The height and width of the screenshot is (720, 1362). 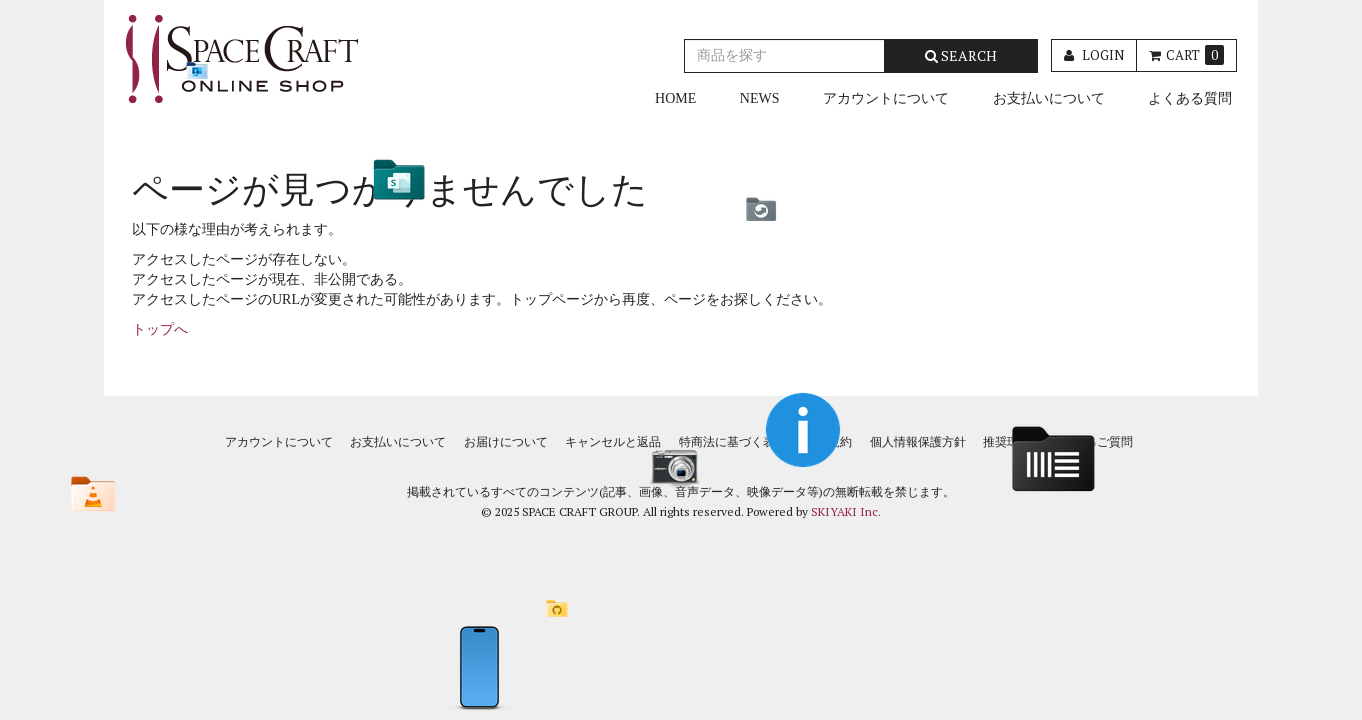 I want to click on folder containing portable applications, so click(x=761, y=210).